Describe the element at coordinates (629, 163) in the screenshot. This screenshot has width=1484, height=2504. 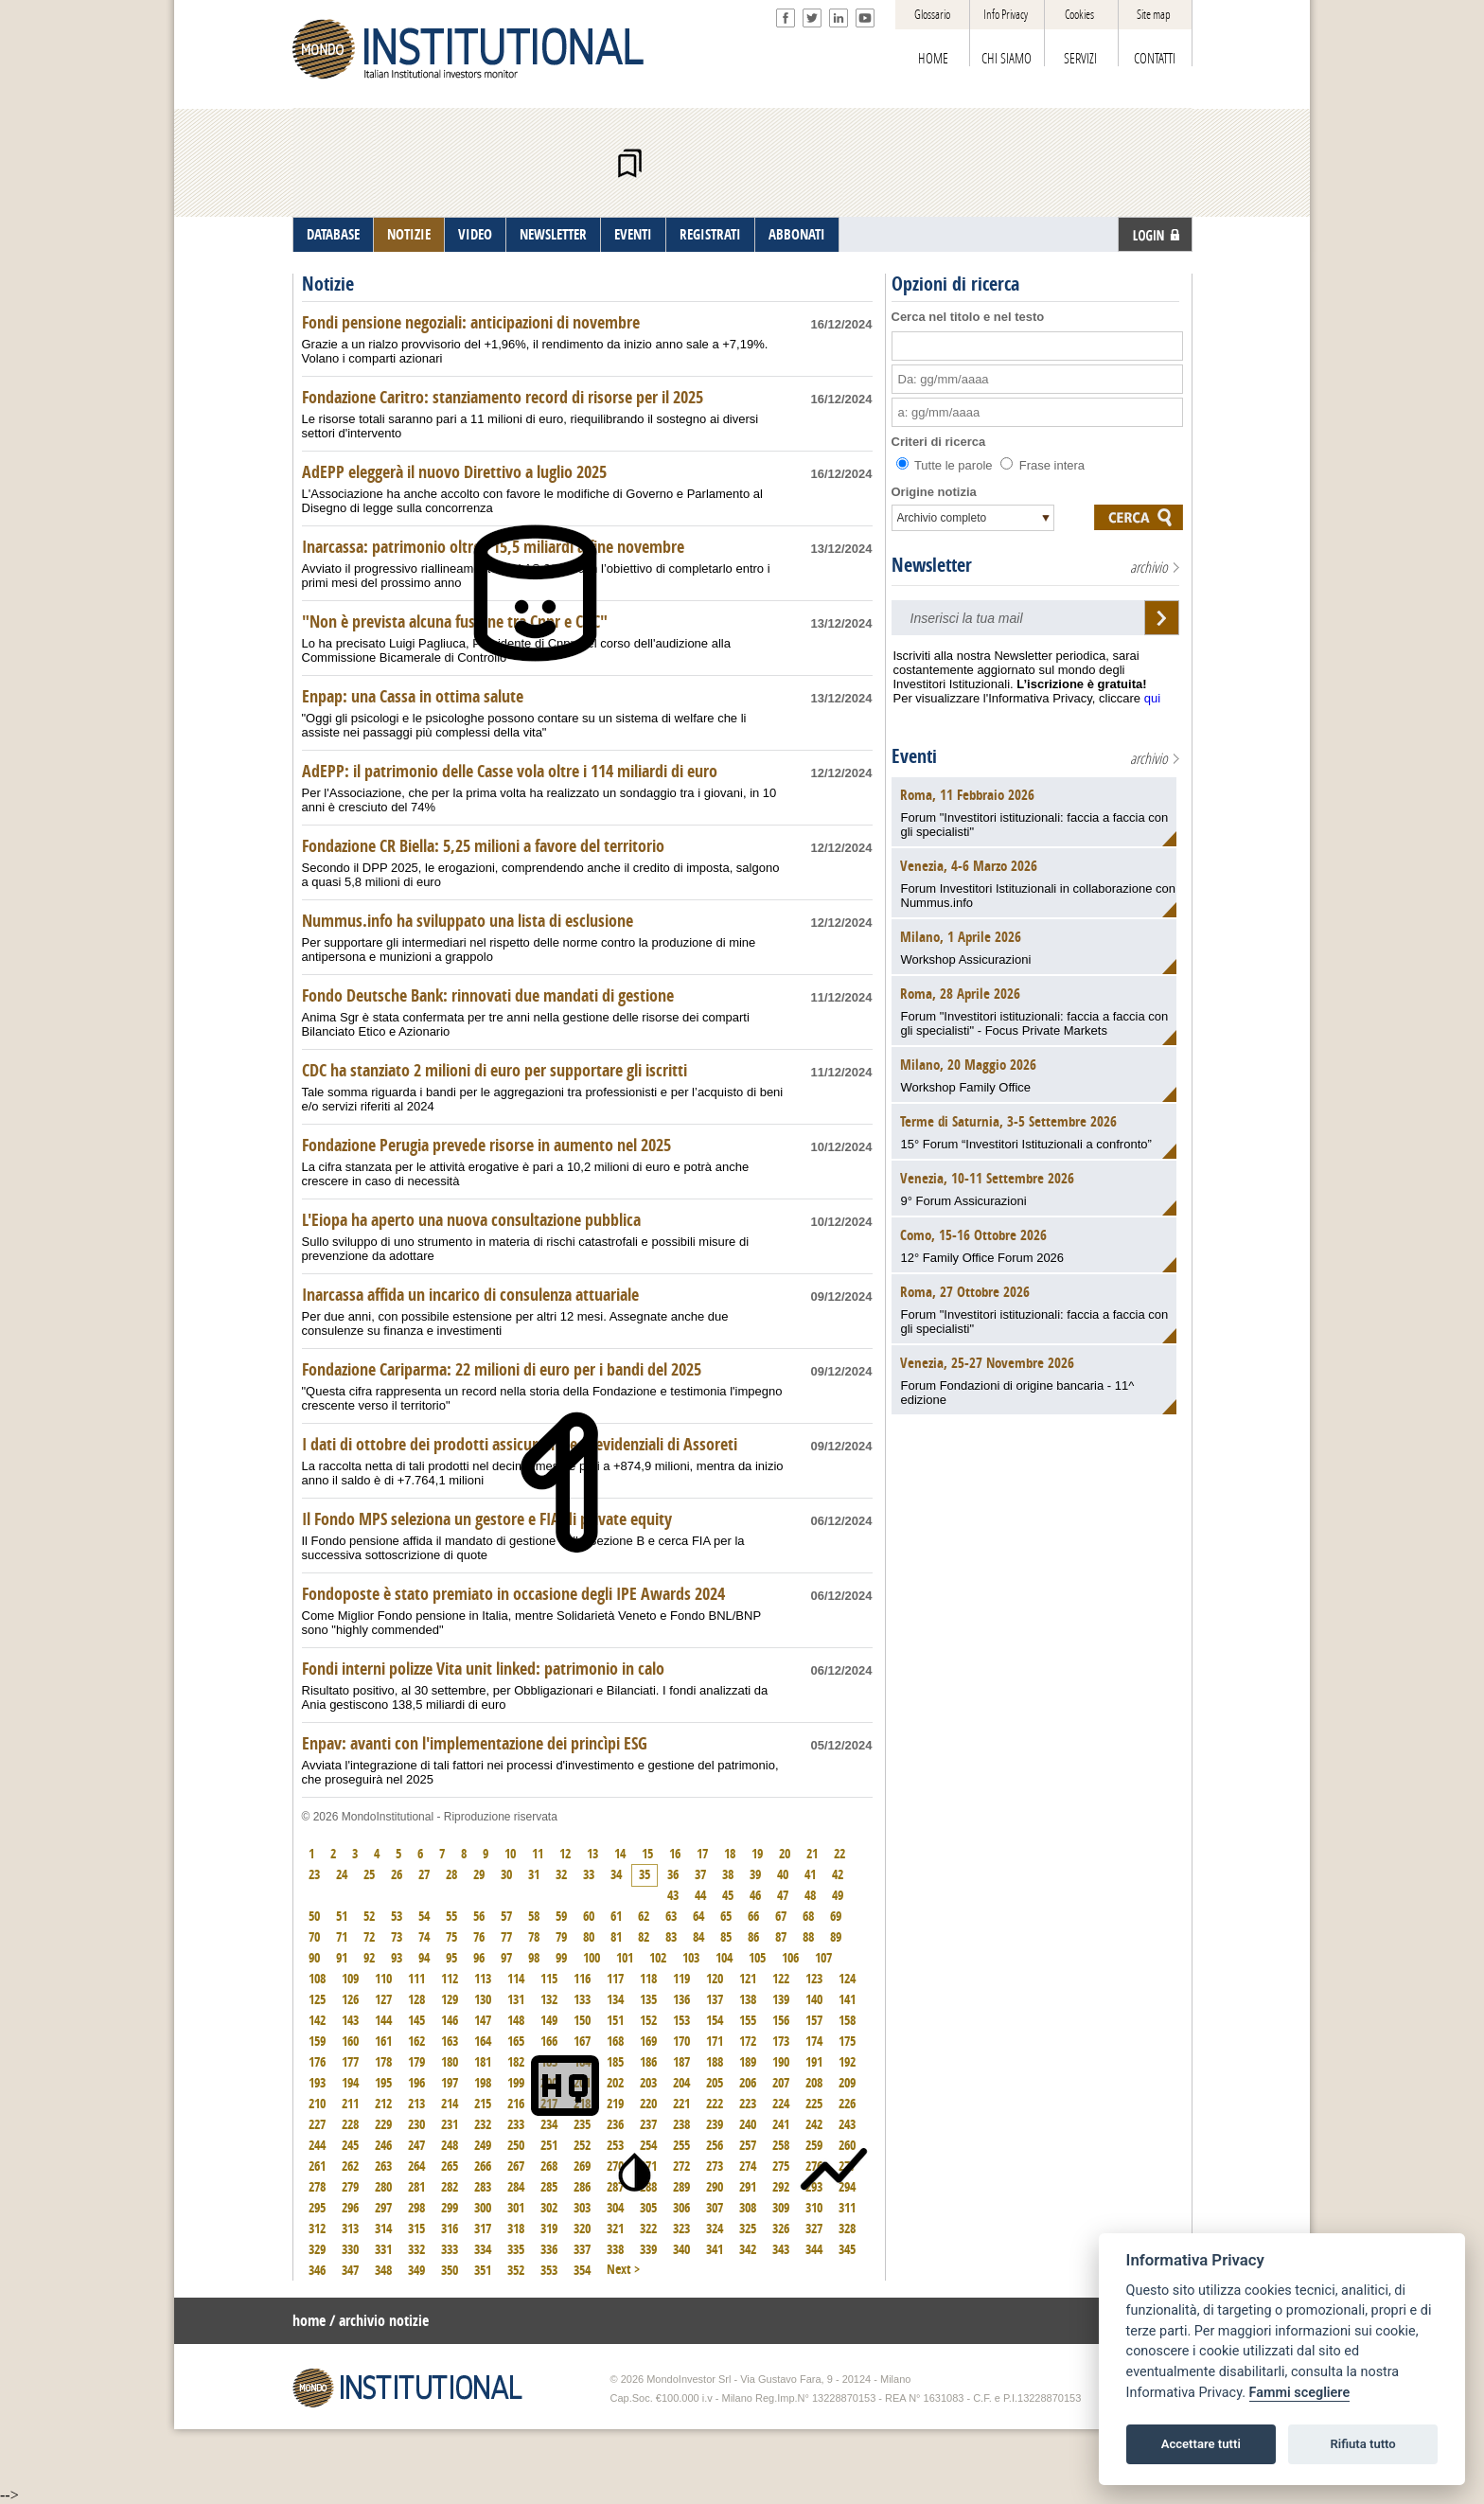
I see `view all saved bookmarks` at that location.